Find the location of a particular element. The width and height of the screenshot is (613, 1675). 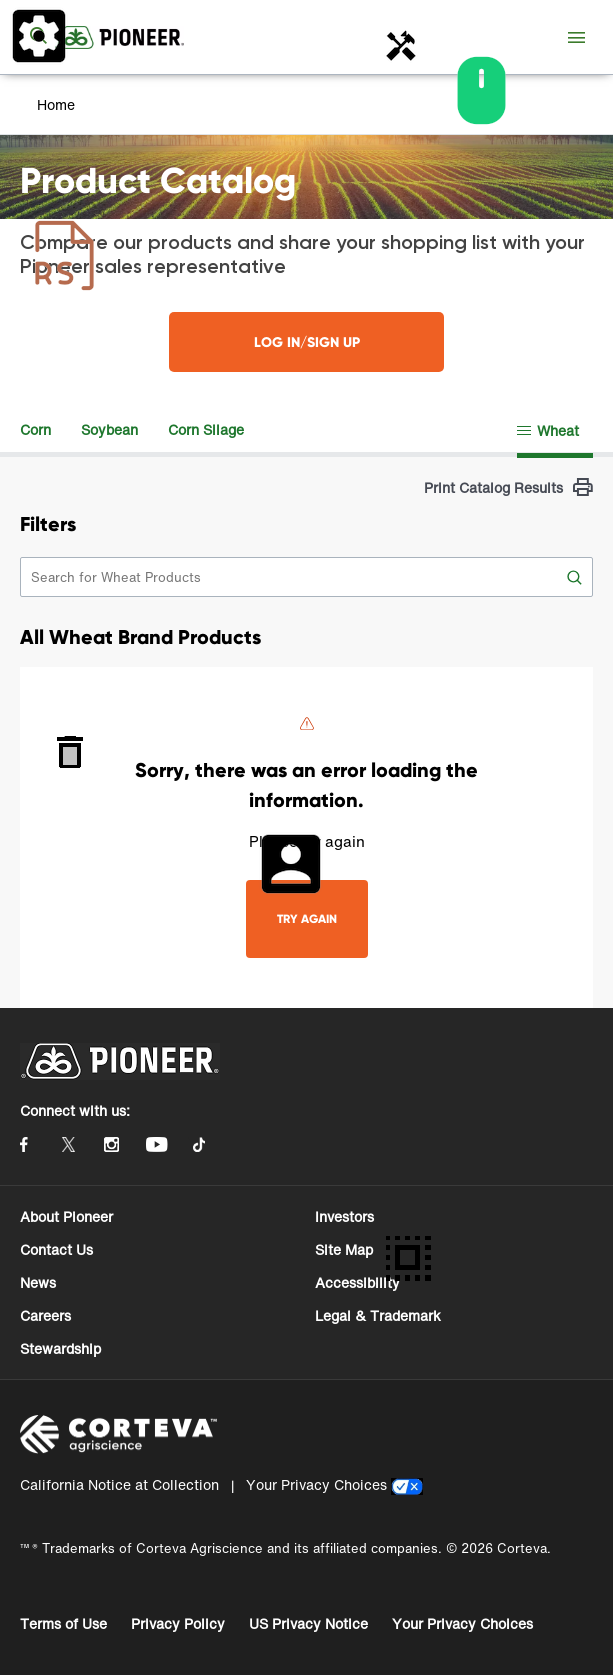

delete selected item is located at coordinates (70, 752).